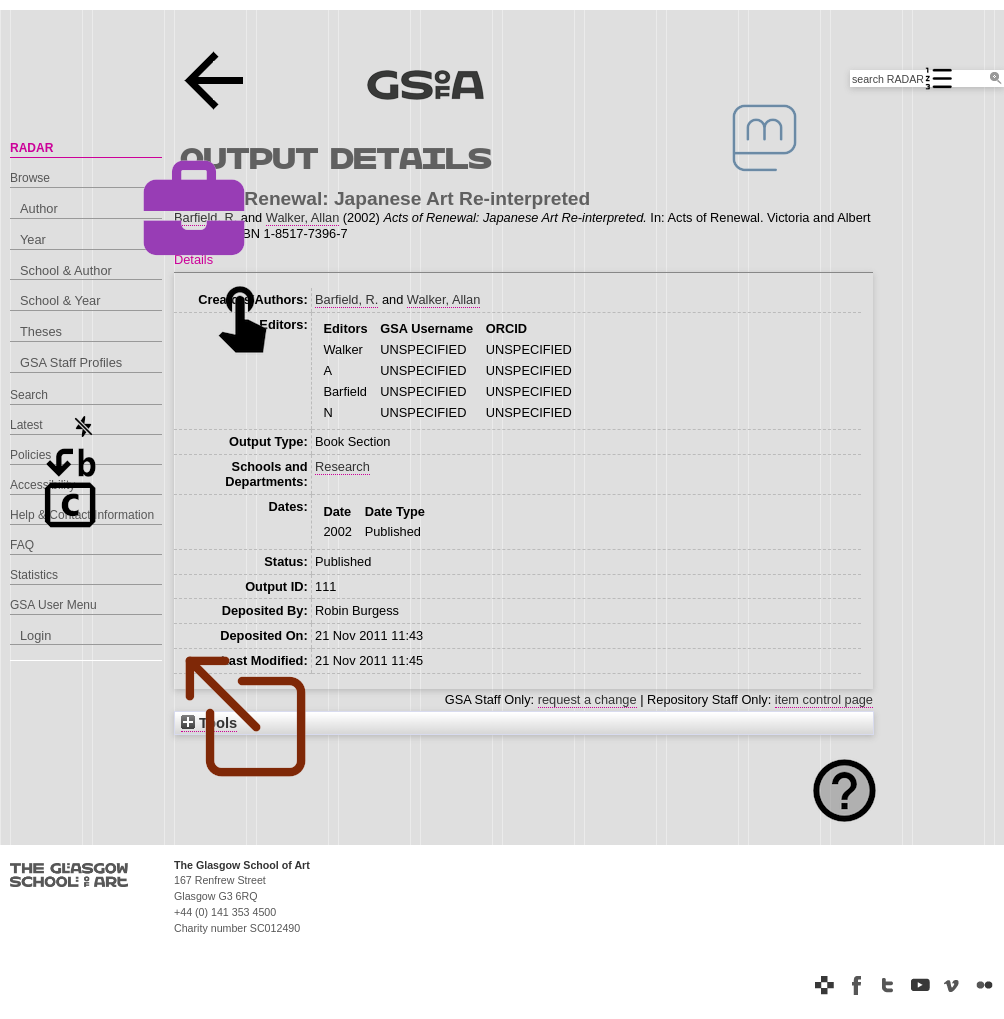 This screenshot has height=1019, width=1004. What do you see at coordinates (73, 488) in the screenshot?
I see `replace selected text or content` at bounding box center [73, 488].